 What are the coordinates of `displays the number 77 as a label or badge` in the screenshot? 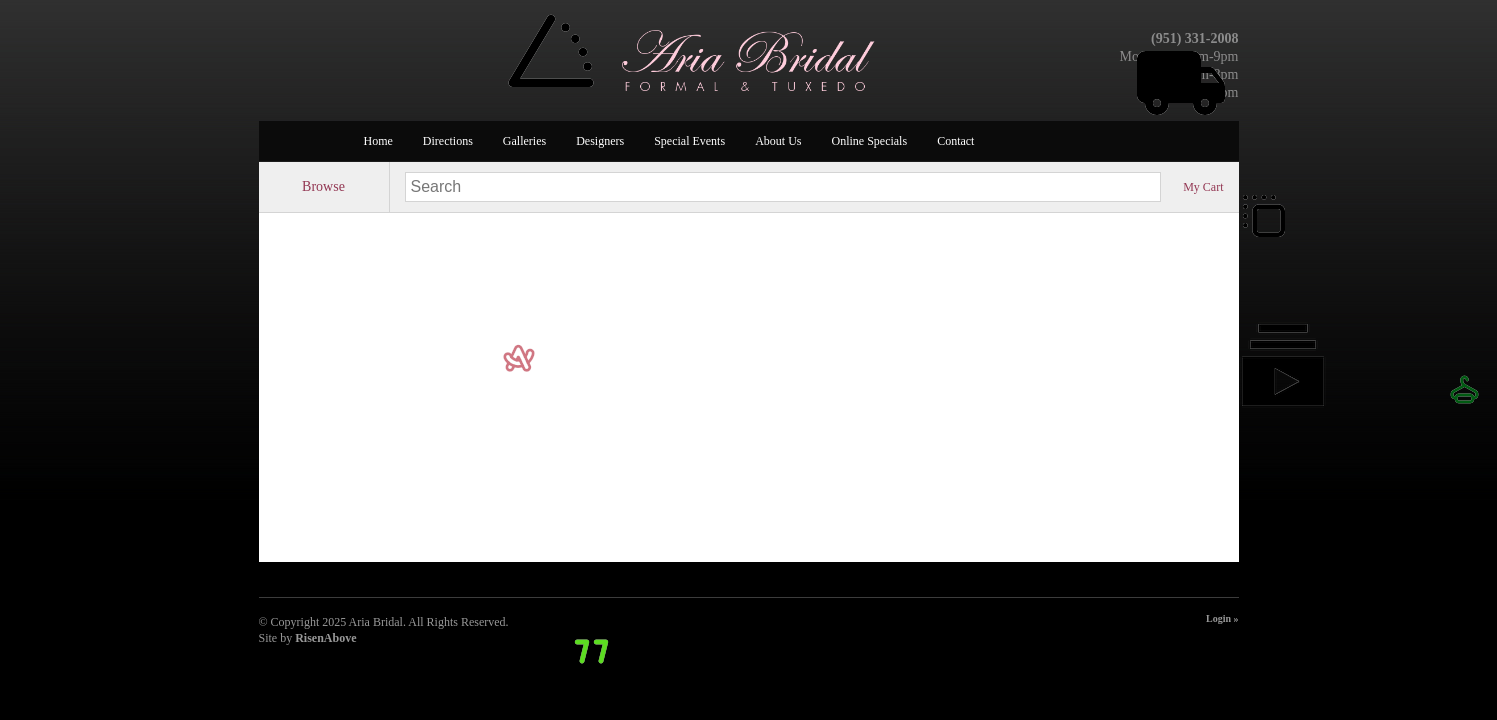 It's located at (591, 651).